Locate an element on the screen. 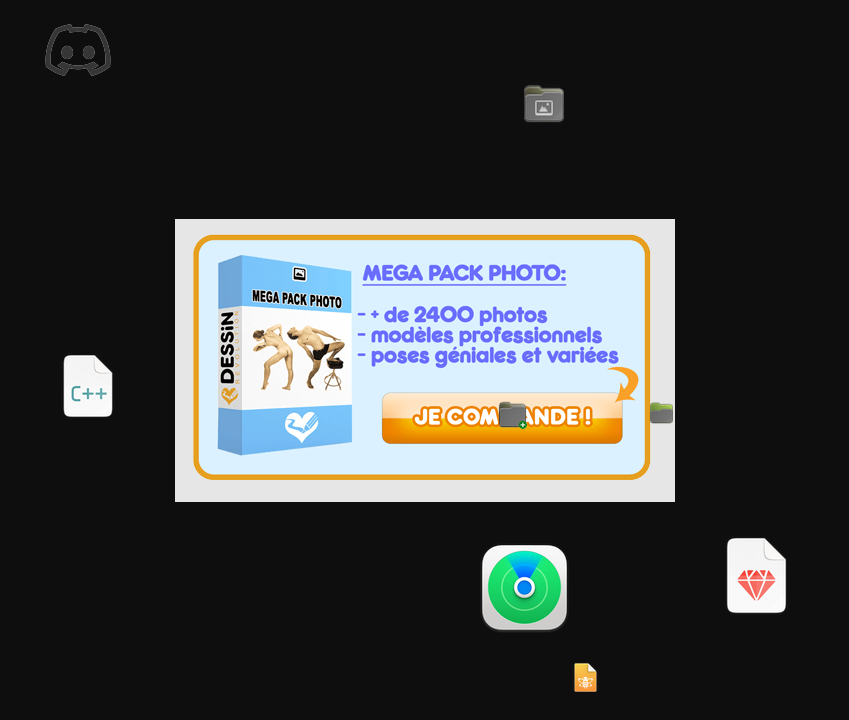 The width and height of the screenshot is (849, 720). a C++ source code file is located at coordinates (88, 386).